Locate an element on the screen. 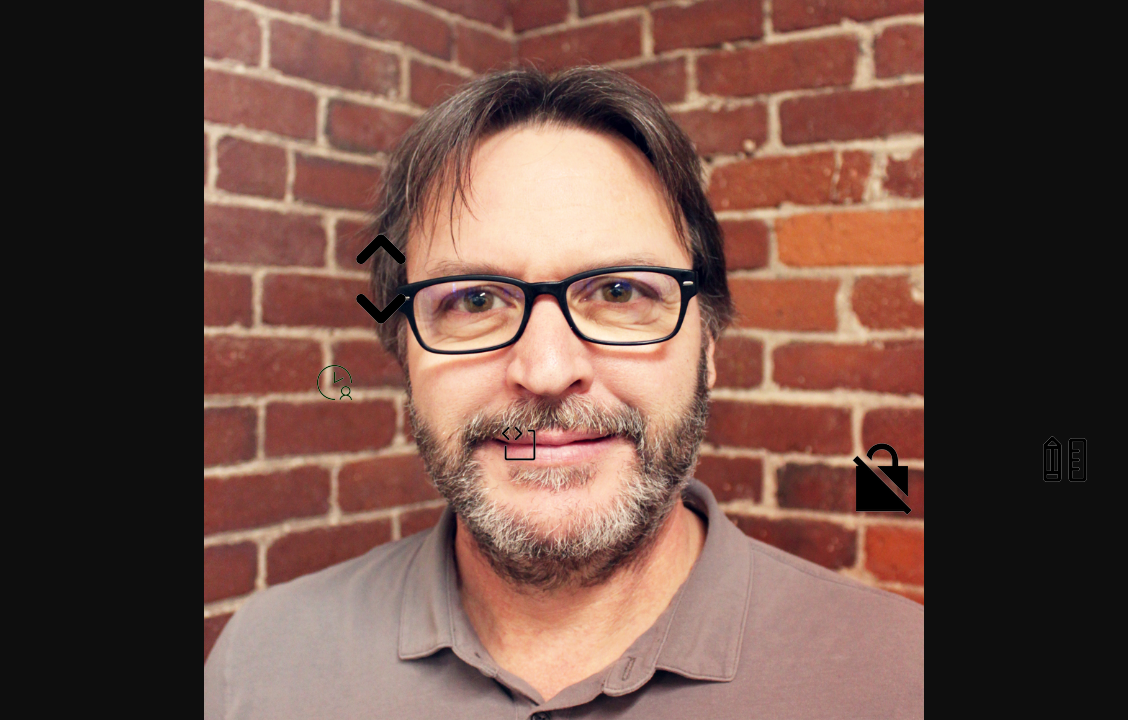 The width and height of the screenshot is (1128, 720). access design or editing tools is located at coordinates (1065, 460).